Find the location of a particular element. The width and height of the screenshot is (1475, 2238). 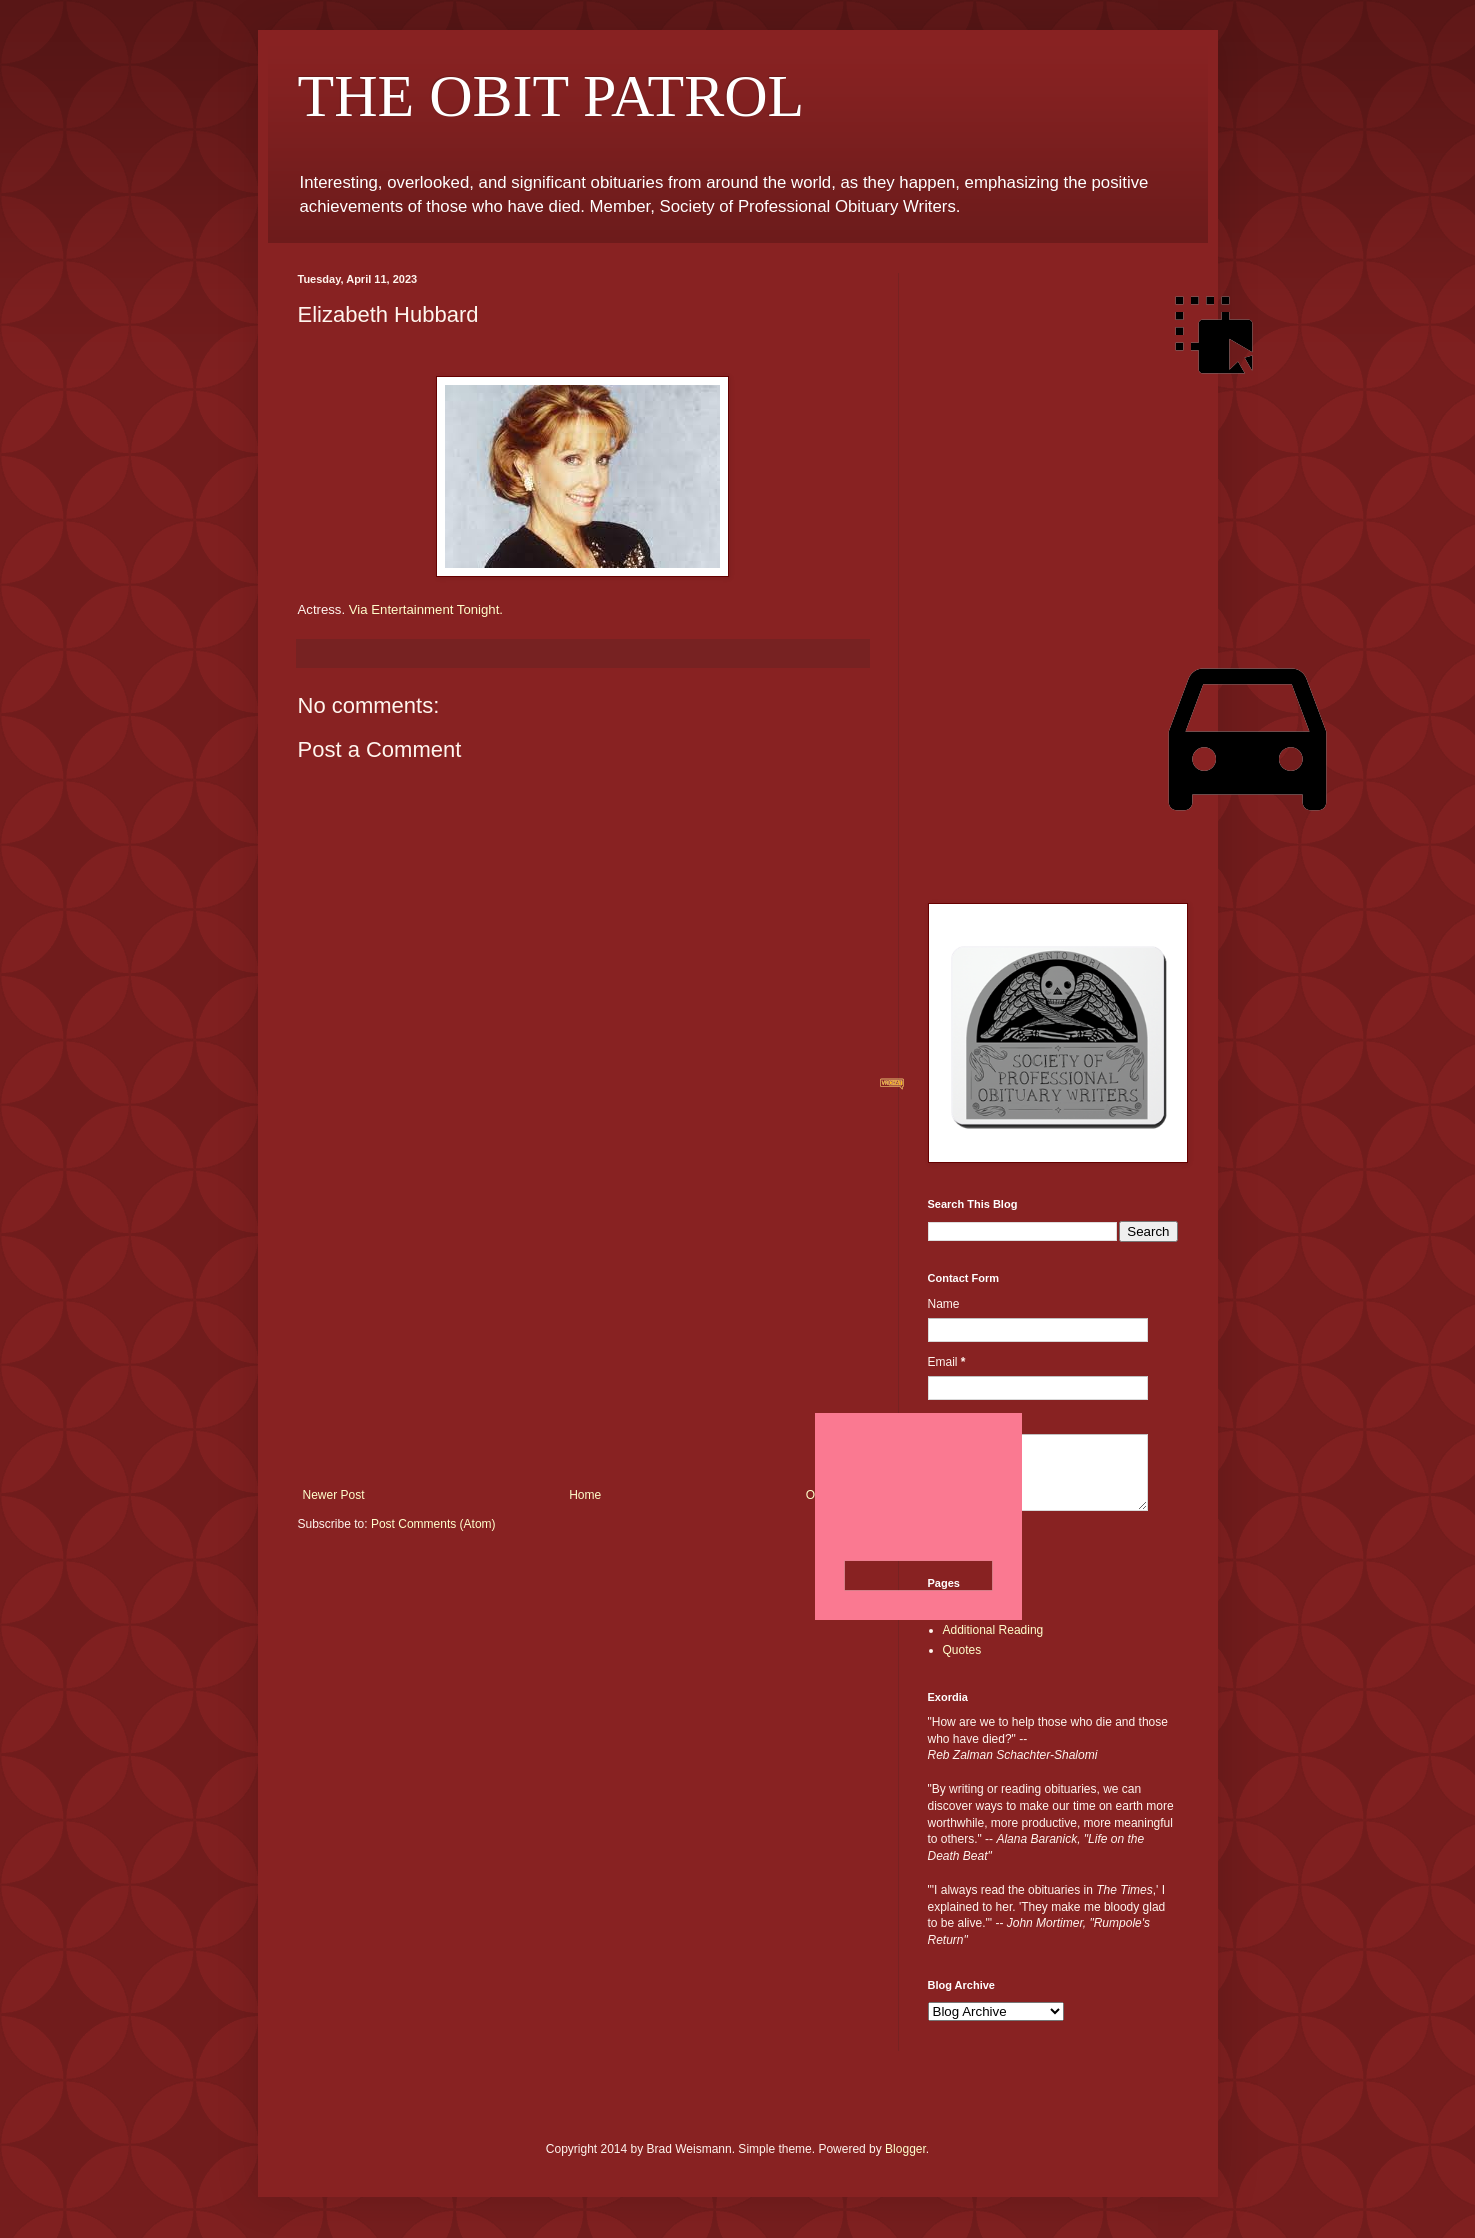

access vehicle or driving settings is located at coordinates (1247, 731).